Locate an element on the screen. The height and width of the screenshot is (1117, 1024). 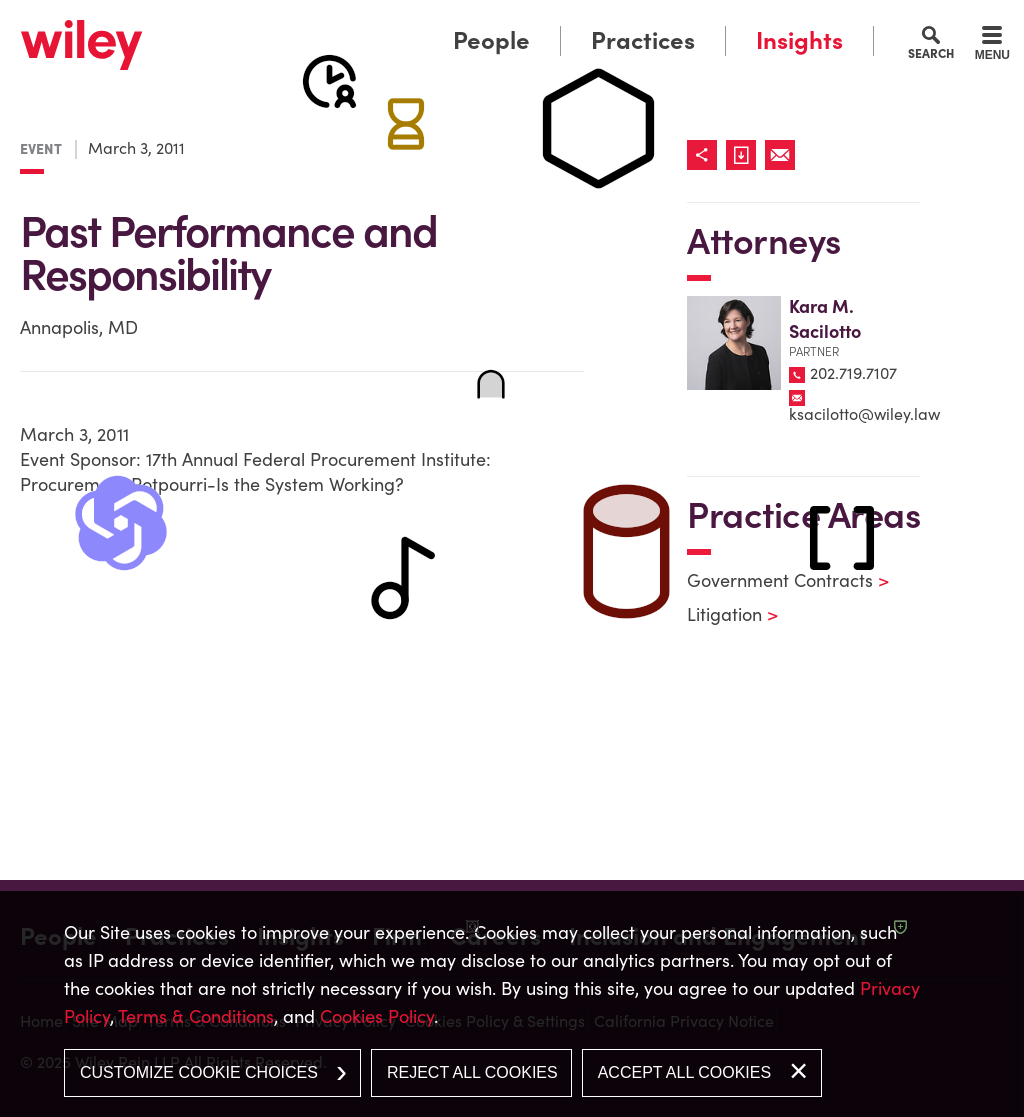
represents set intersection in data operations is located at coordinates (491, 385).